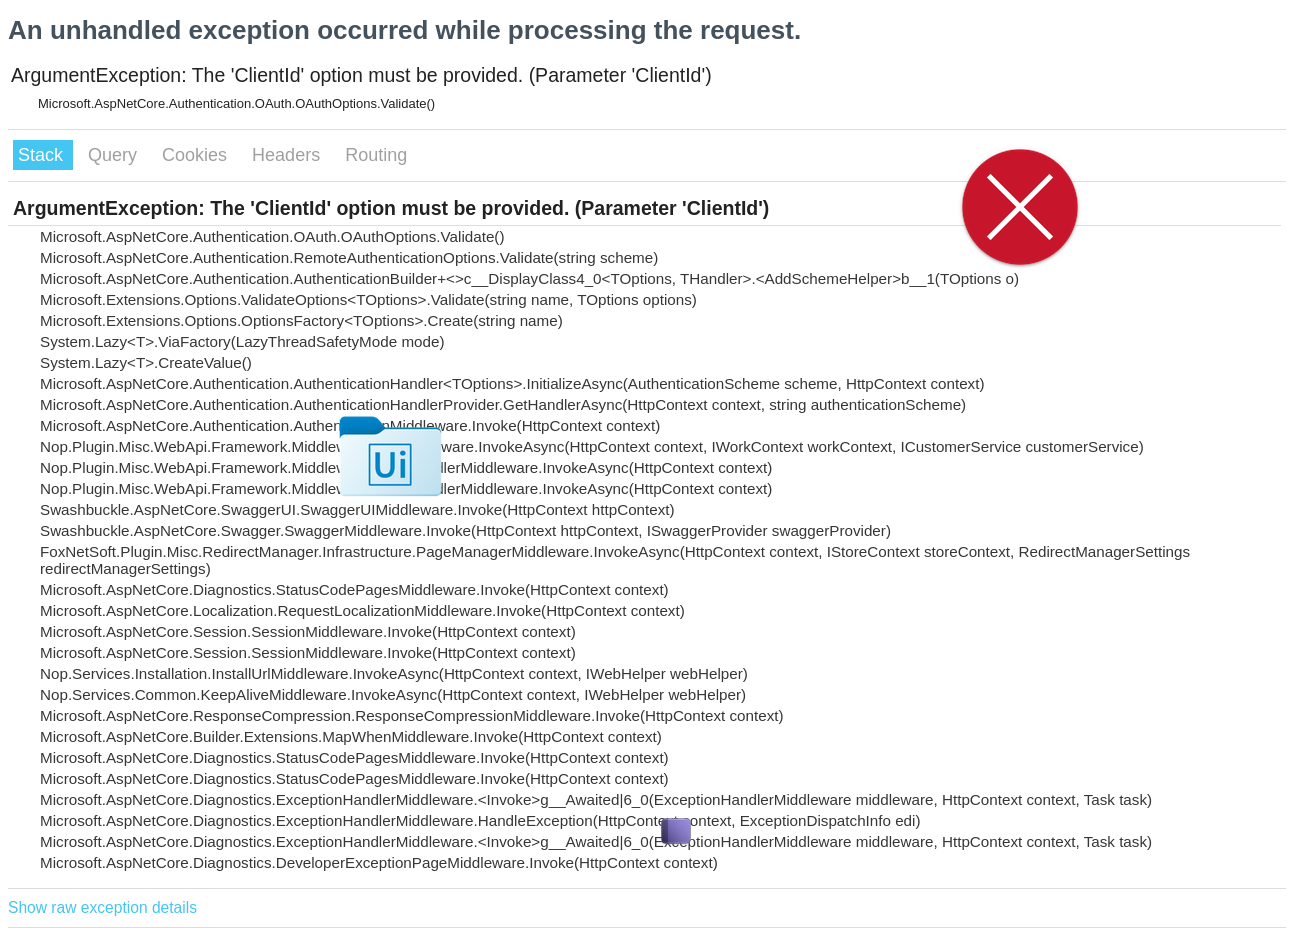 This screenshot has width=1294, height=936. What do you see at coordinates (676, 830) in the screenshot?
I see `access desktop folder` at bounding box center [676, 830].